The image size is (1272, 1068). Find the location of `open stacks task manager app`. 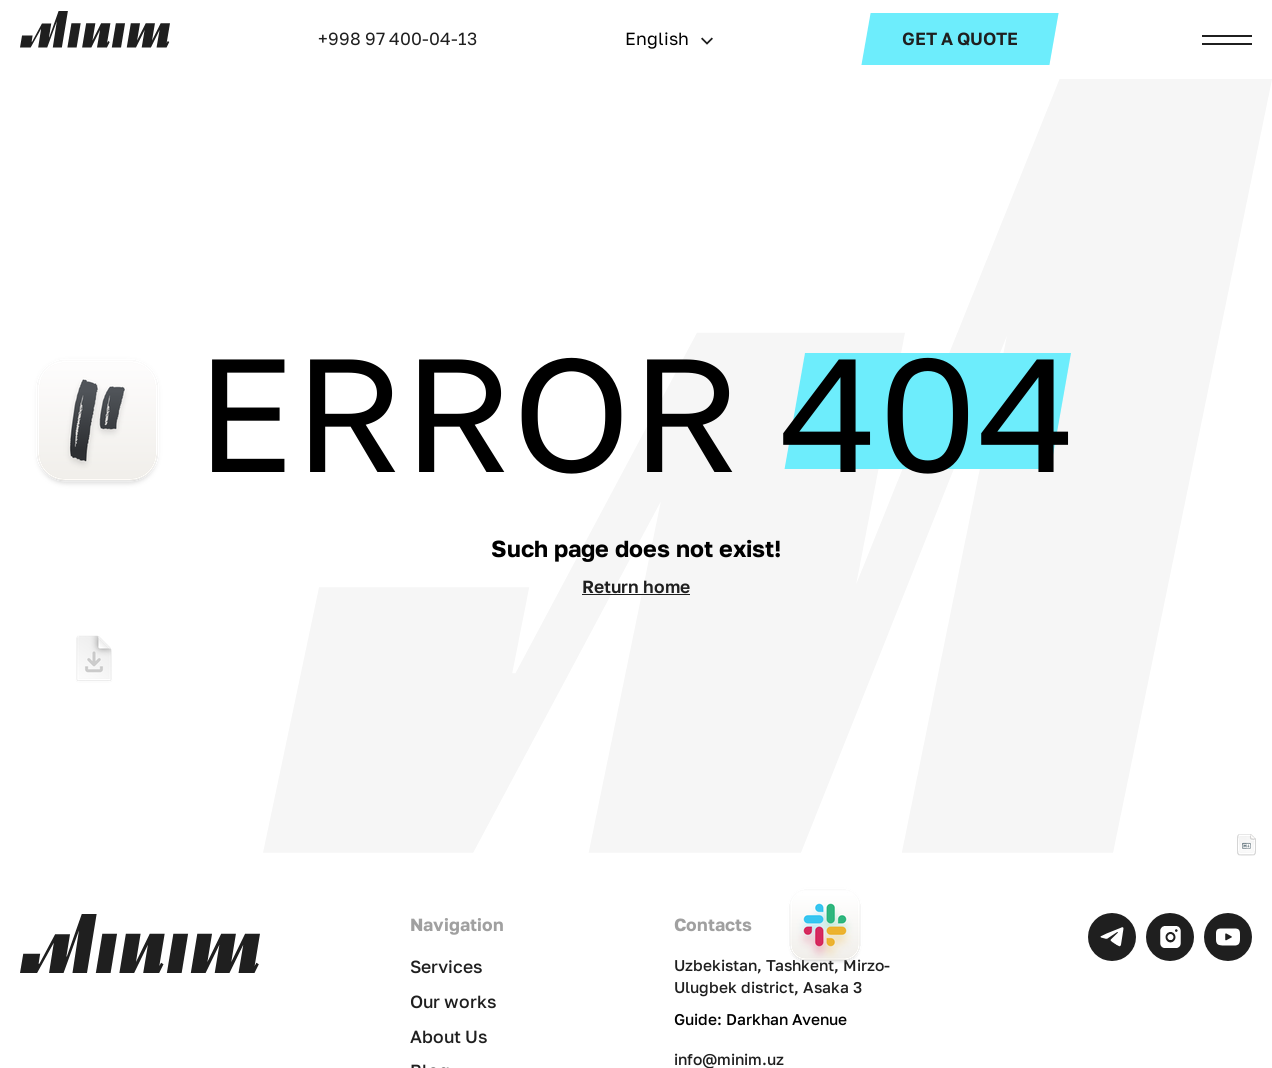

open stacks task manager app is located at coordinates (97, 420).